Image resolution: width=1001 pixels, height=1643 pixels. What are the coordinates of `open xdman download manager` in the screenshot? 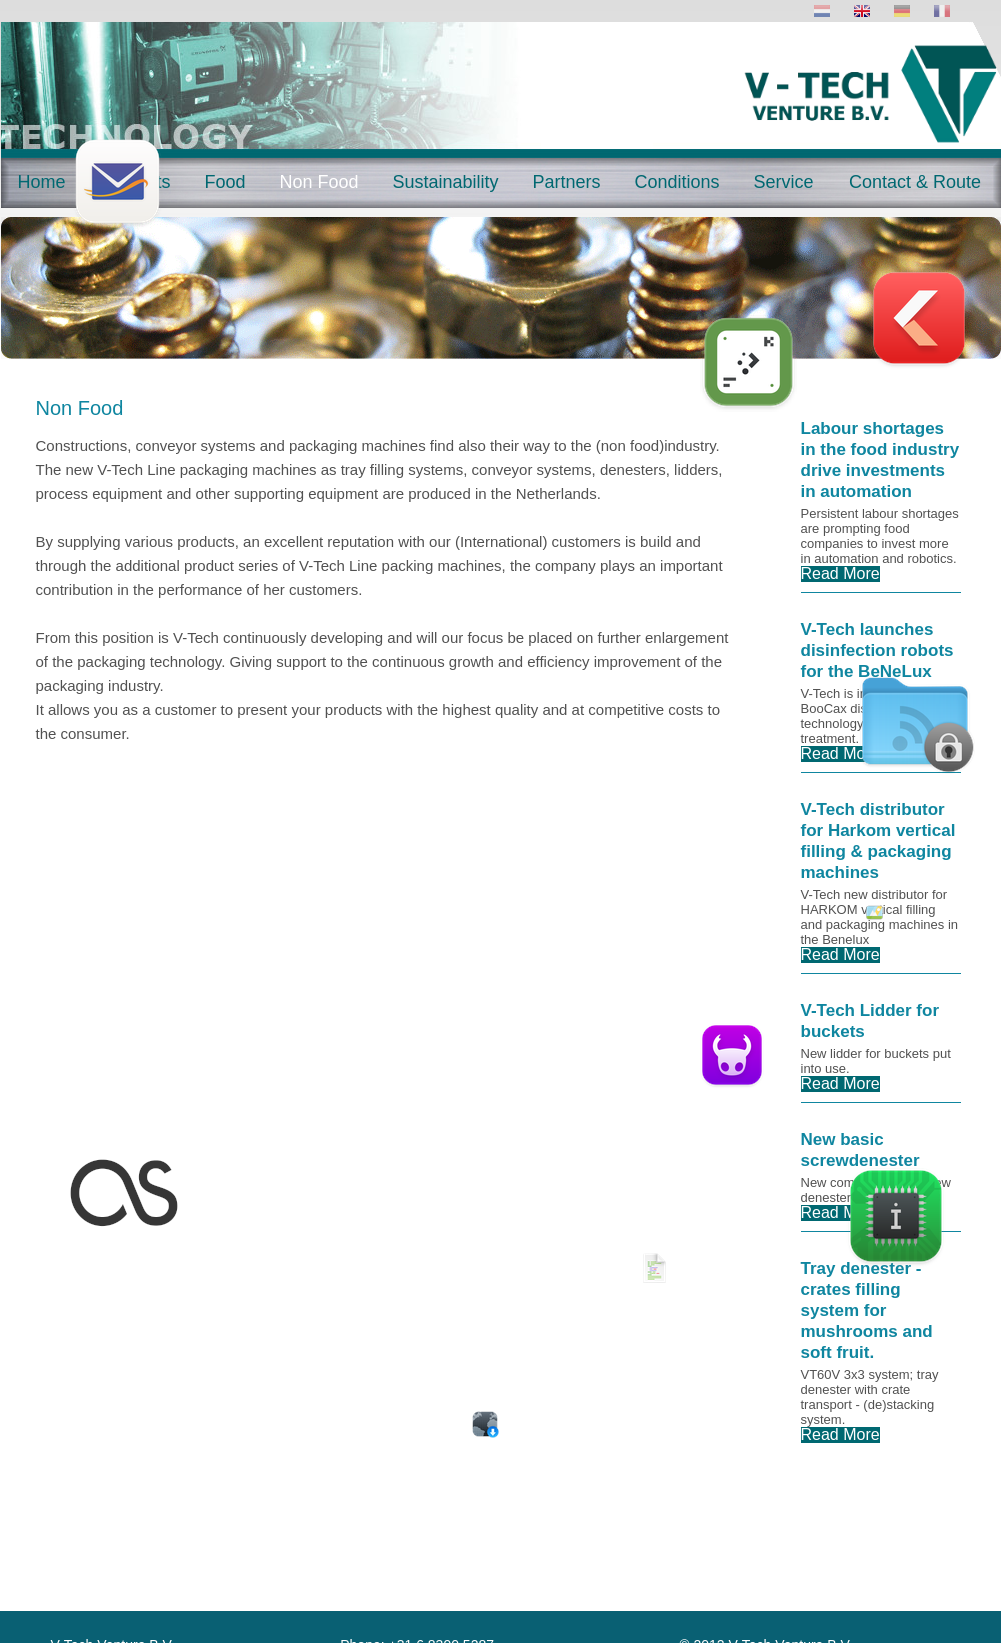 It's located at (485, 1424).